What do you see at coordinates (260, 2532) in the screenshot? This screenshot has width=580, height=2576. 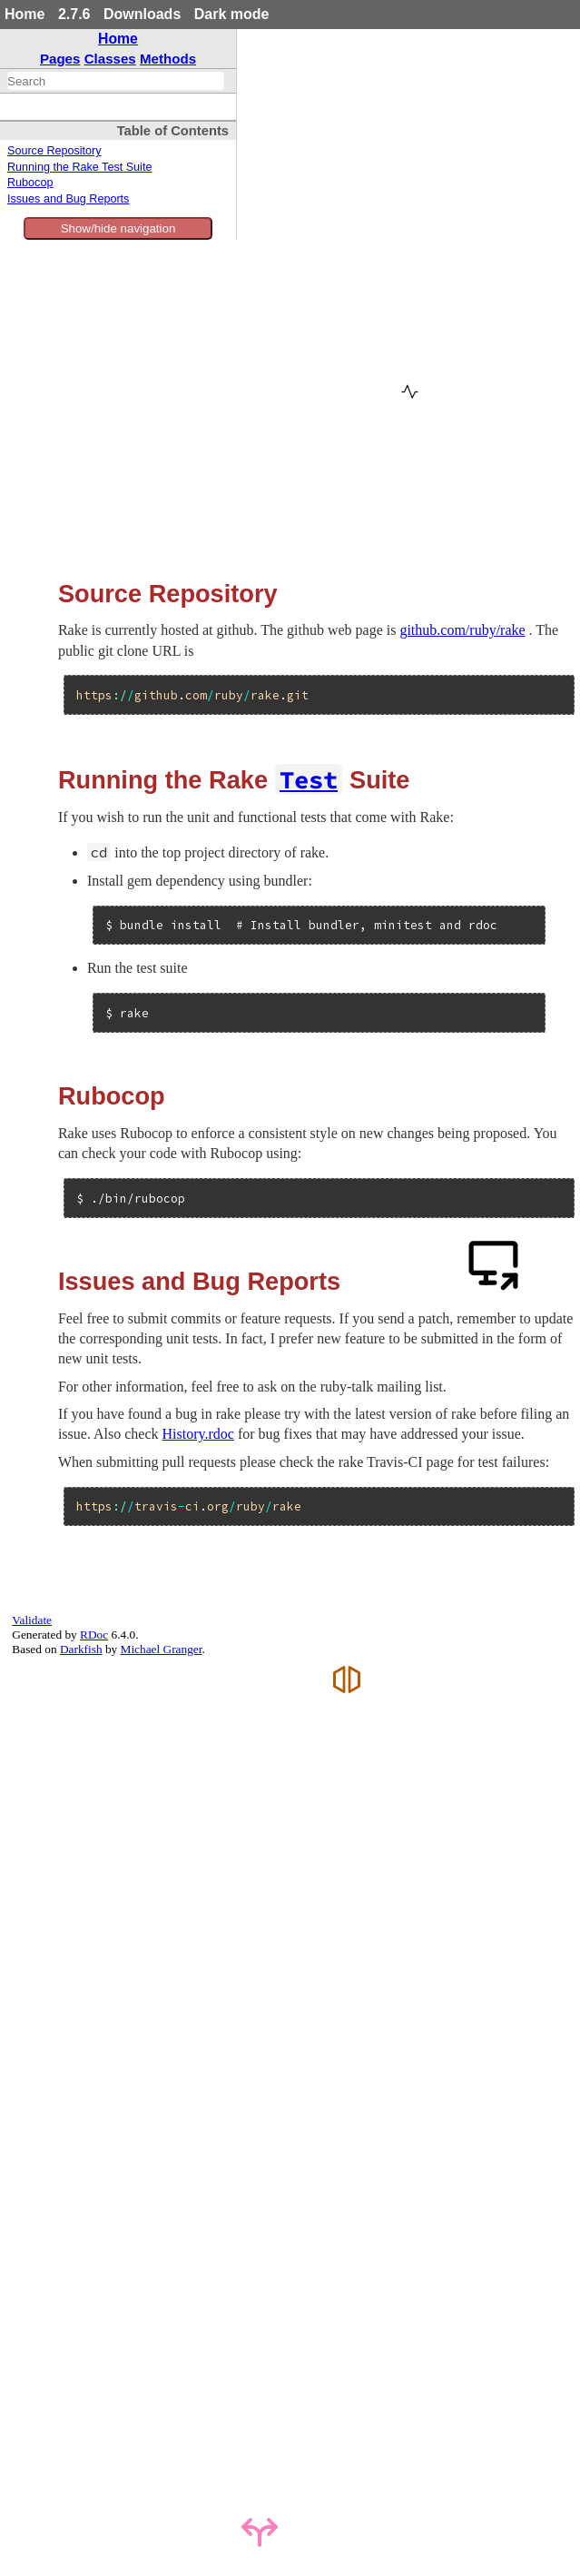 I see `switch or swap between two items` at bounding box center [260, 2532].